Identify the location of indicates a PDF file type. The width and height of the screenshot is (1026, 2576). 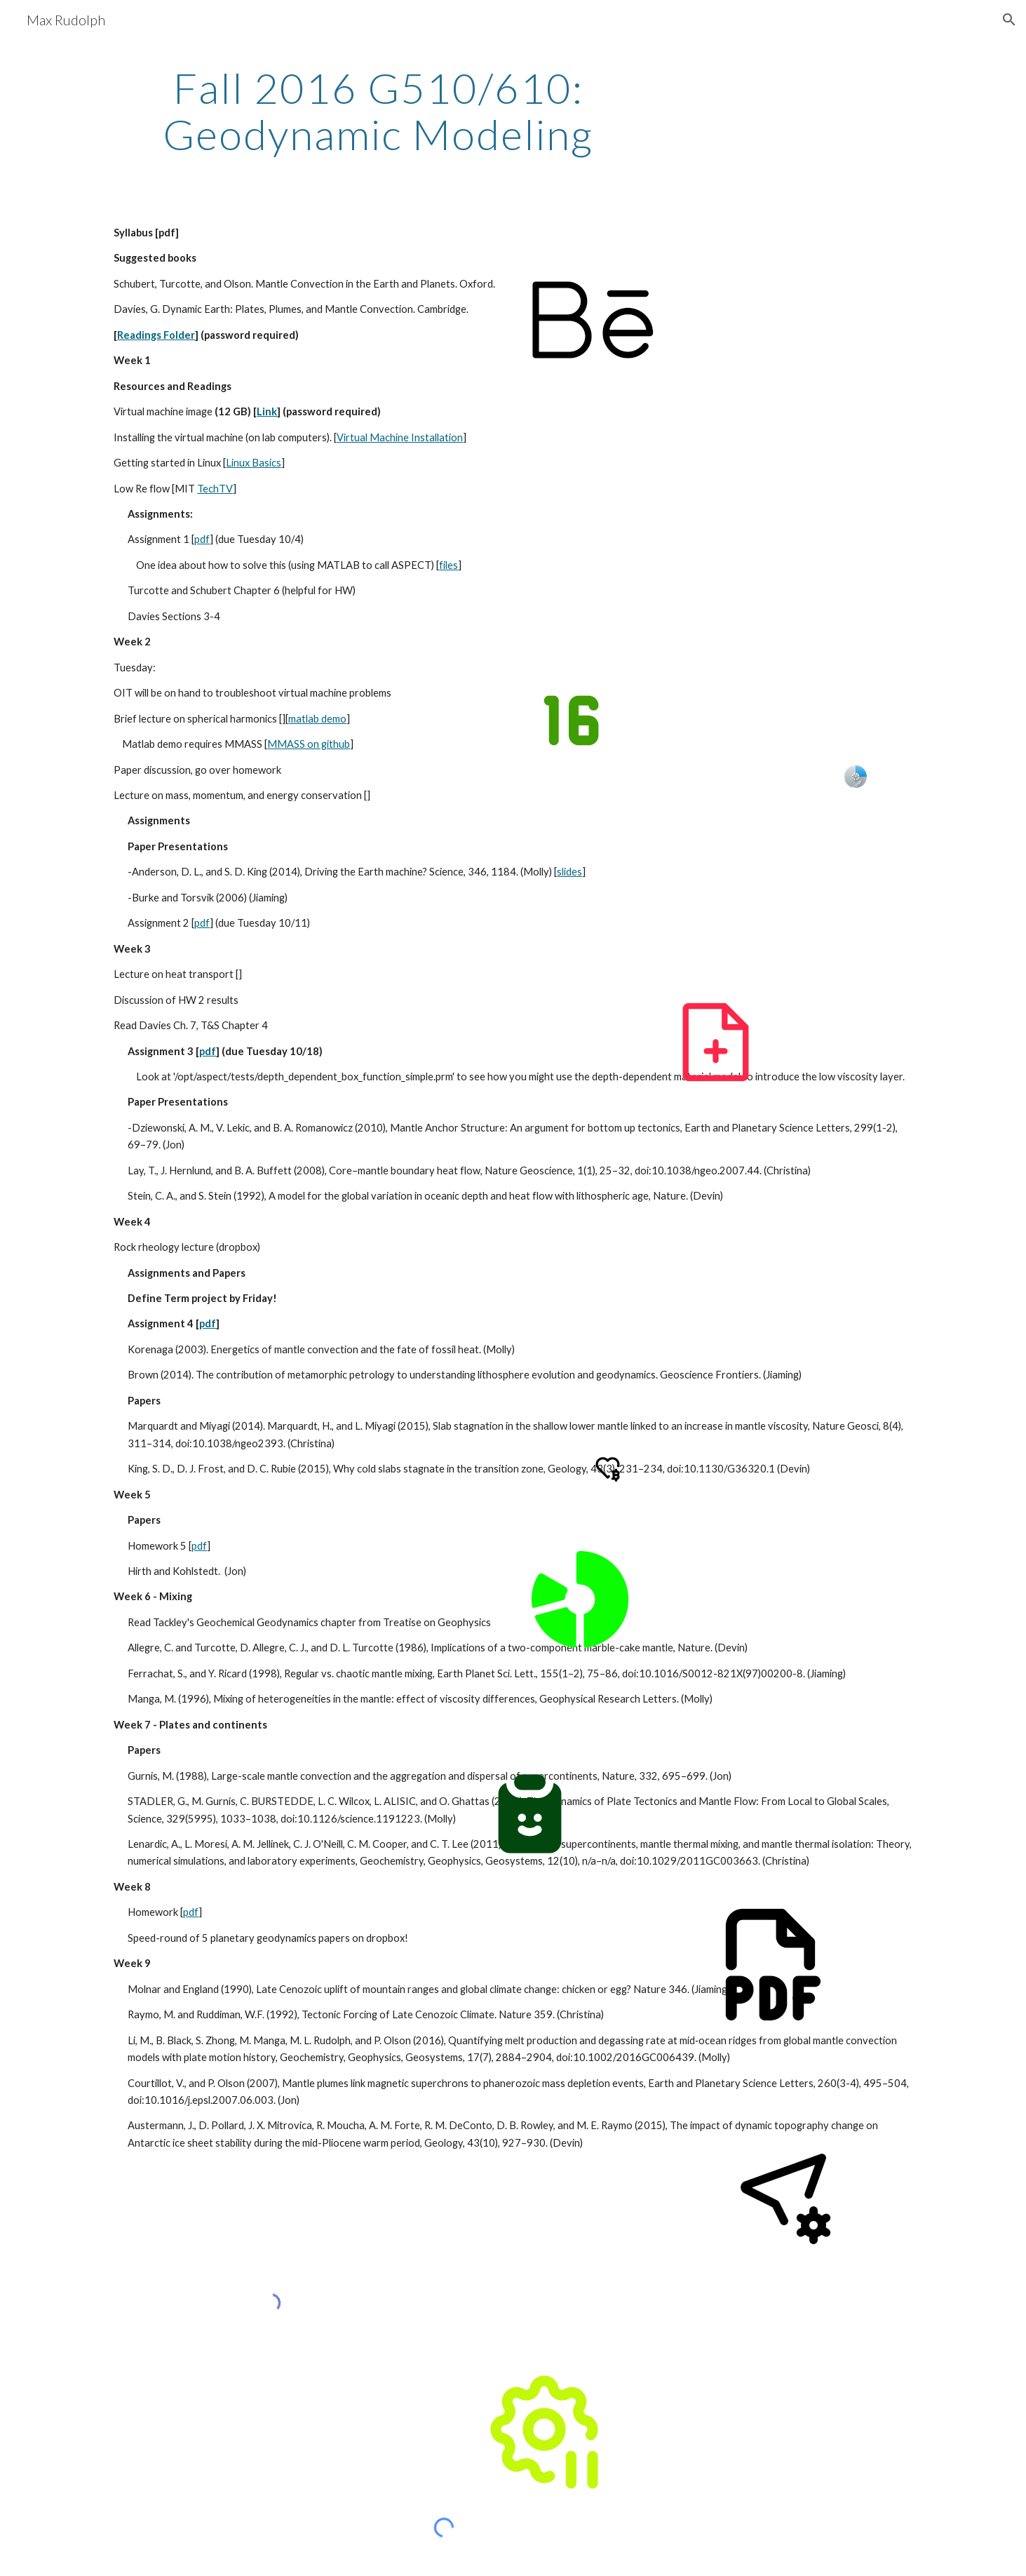
(770, 1964).